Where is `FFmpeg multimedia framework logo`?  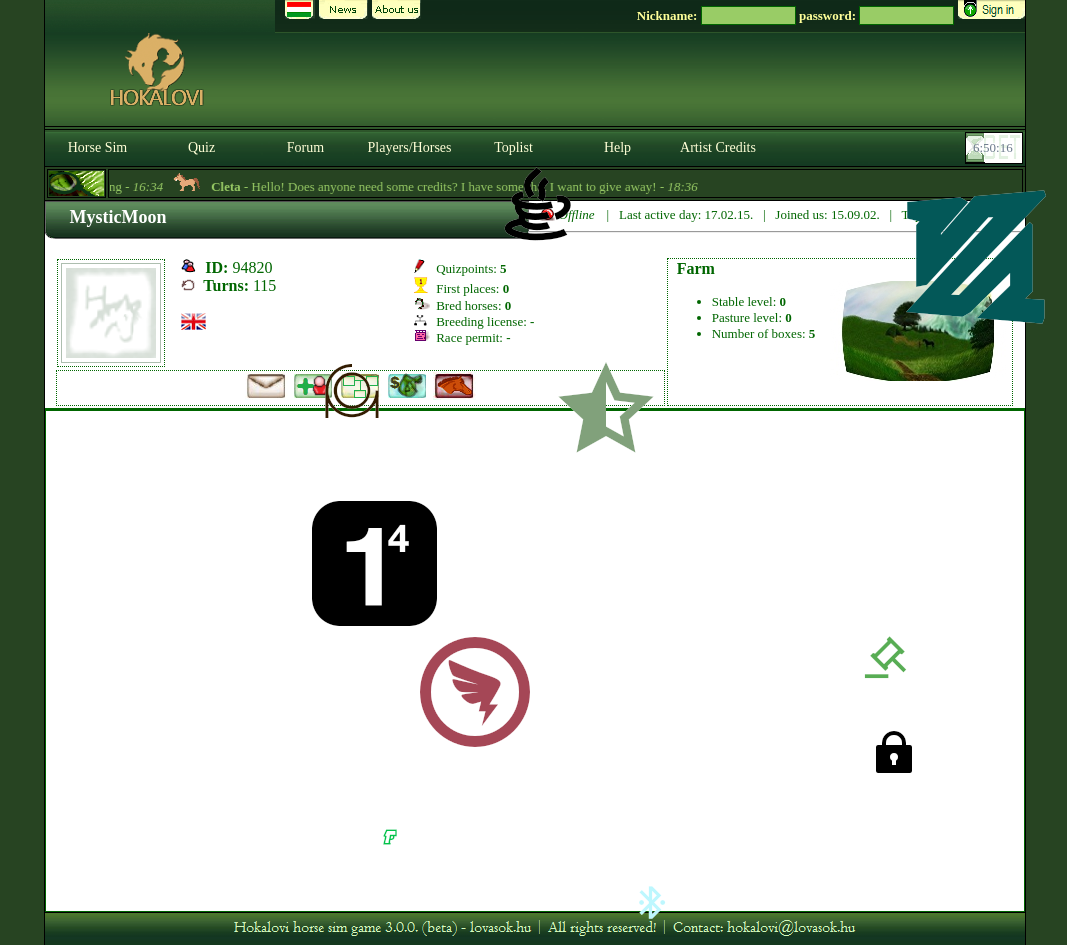
FFmpeg multimedia framework logo is located at coordinates (976, 257).